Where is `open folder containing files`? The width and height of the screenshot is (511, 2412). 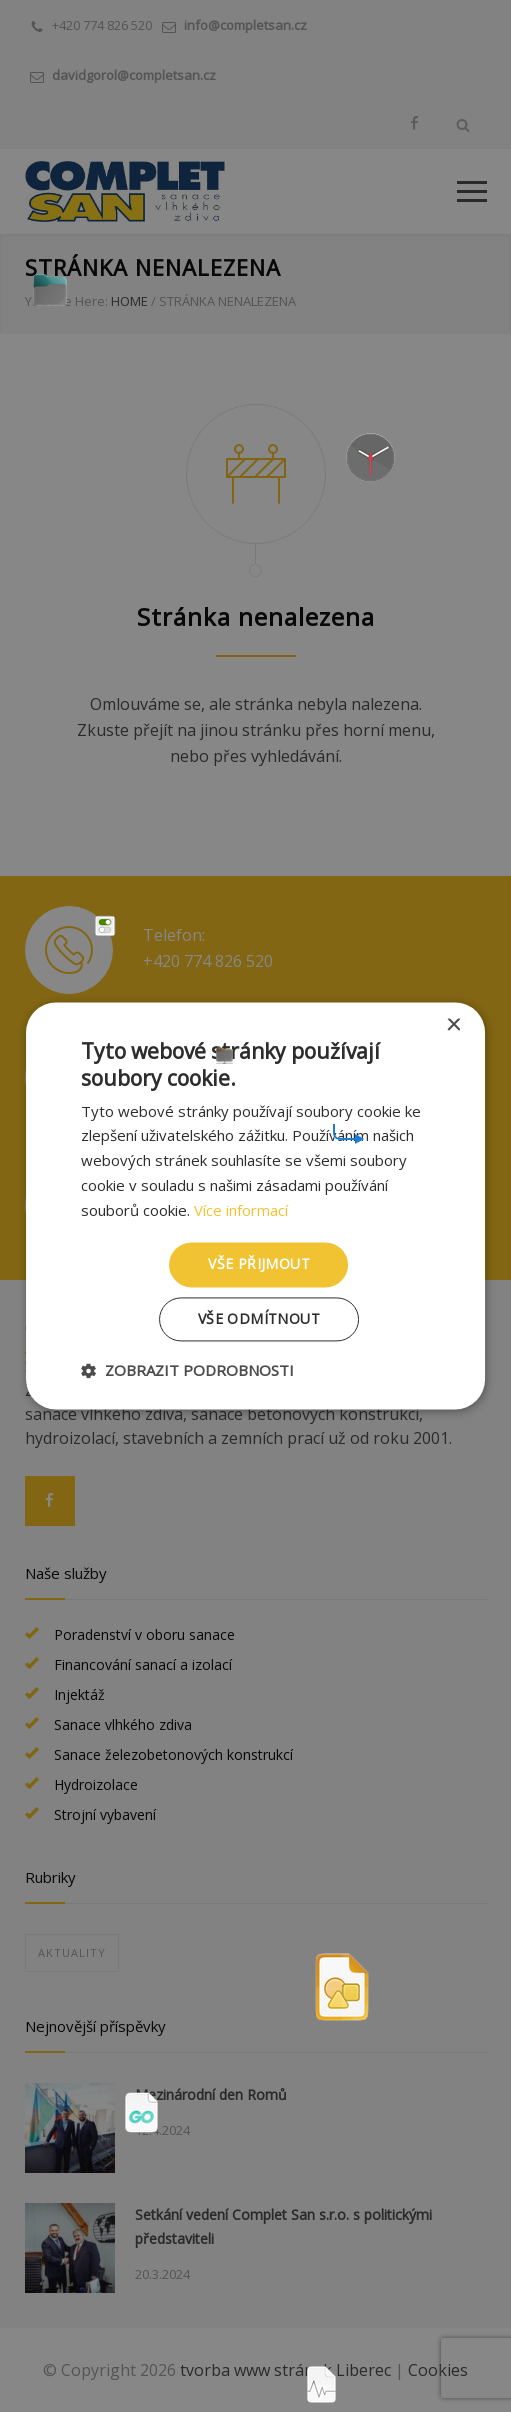
open folder containing files is located at coordinates (50, 290).